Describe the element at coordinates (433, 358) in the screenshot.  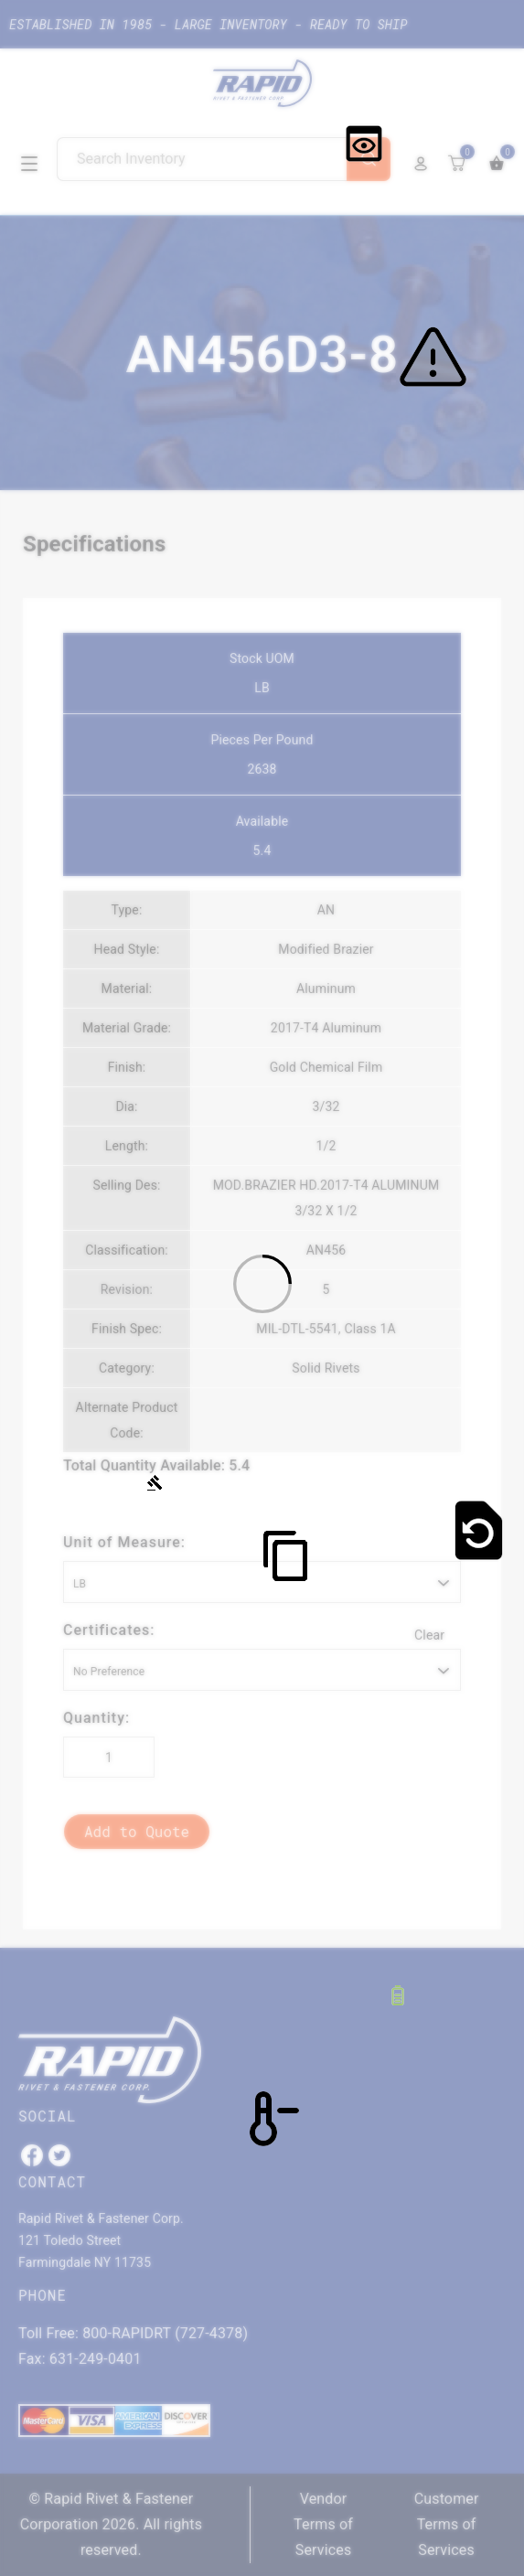
I see `indicates a warning or caution state` at that location.